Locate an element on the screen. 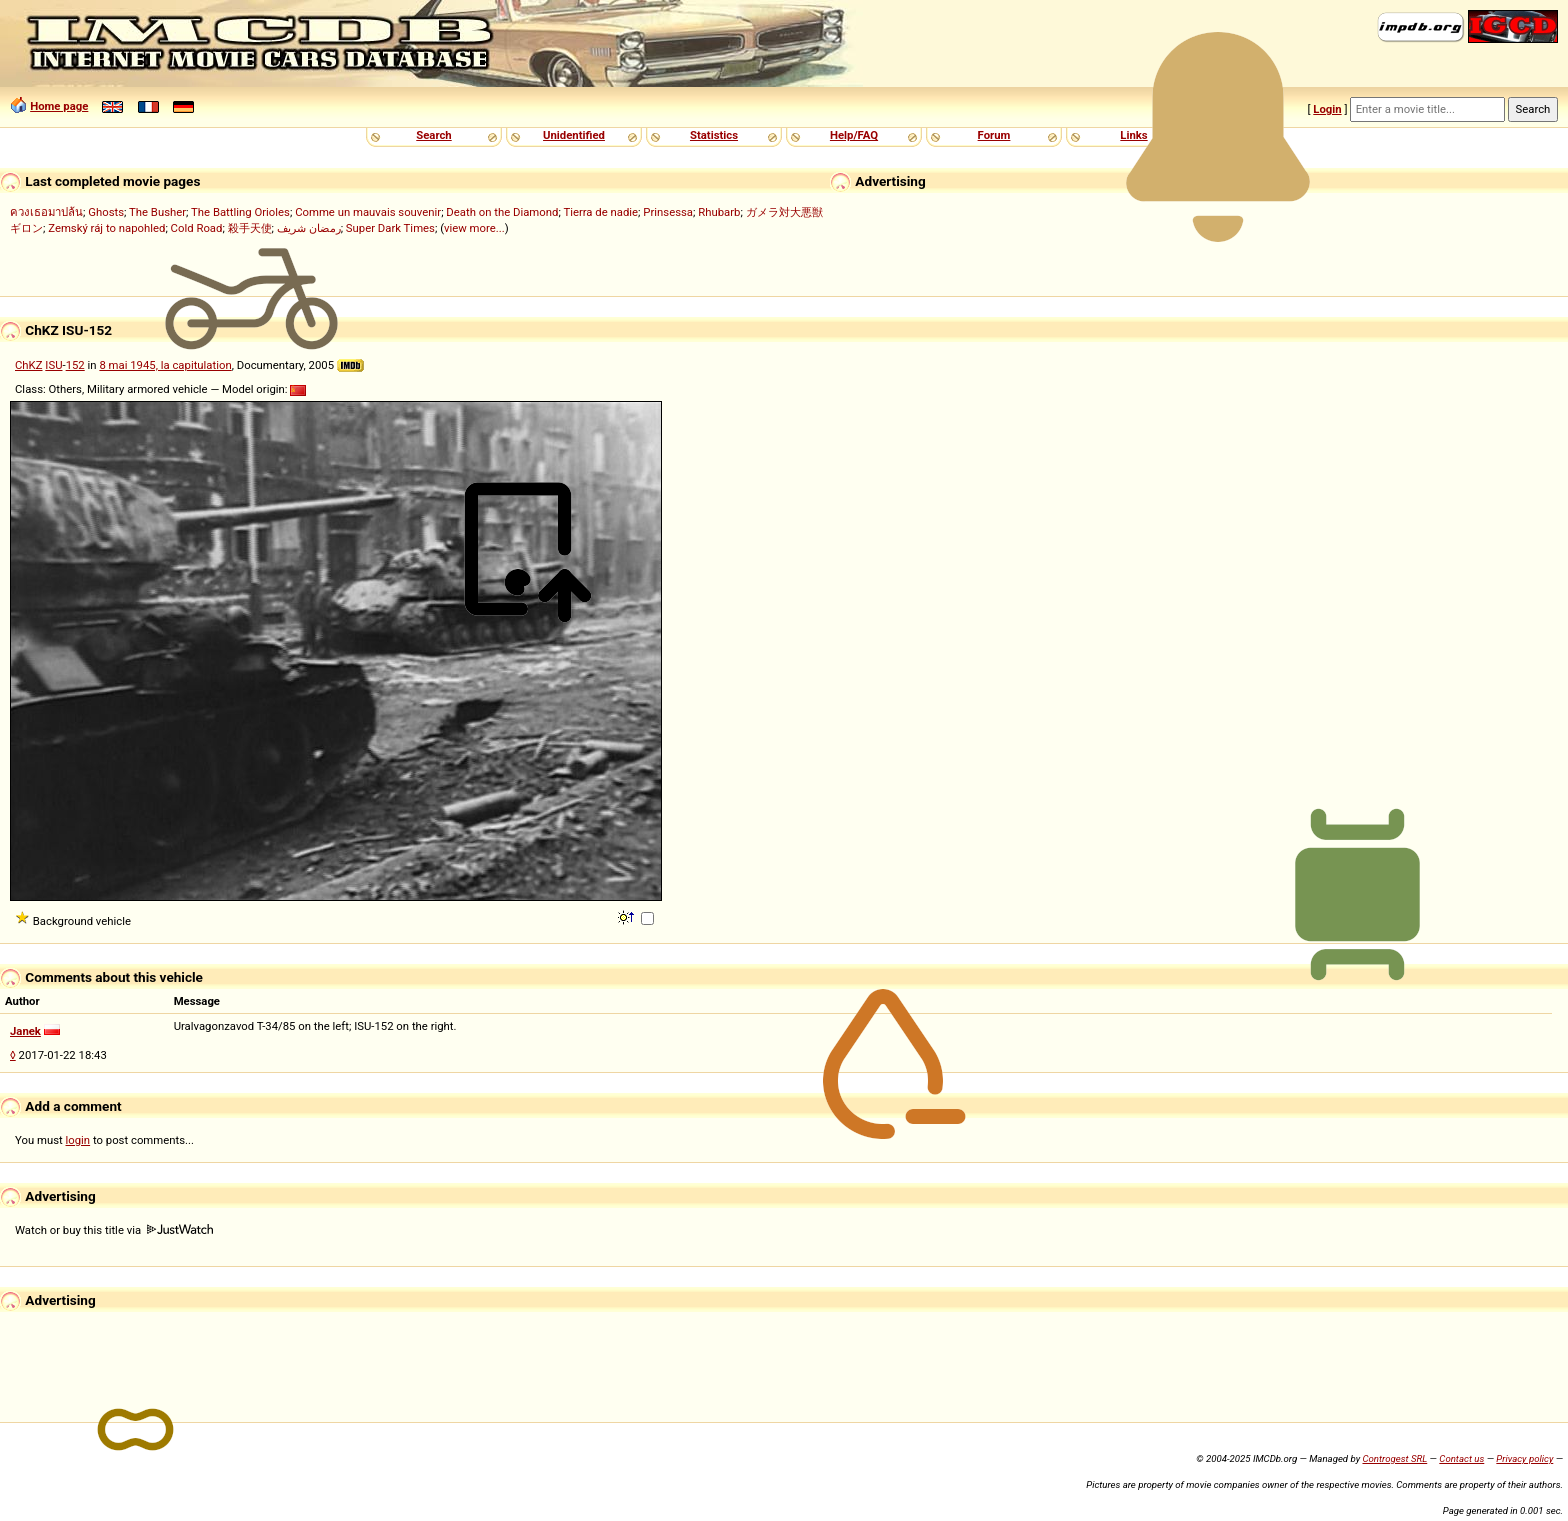 The image size is (1568, 1521). scroll through vertical carousel content is located at coordinates (1357, 894).